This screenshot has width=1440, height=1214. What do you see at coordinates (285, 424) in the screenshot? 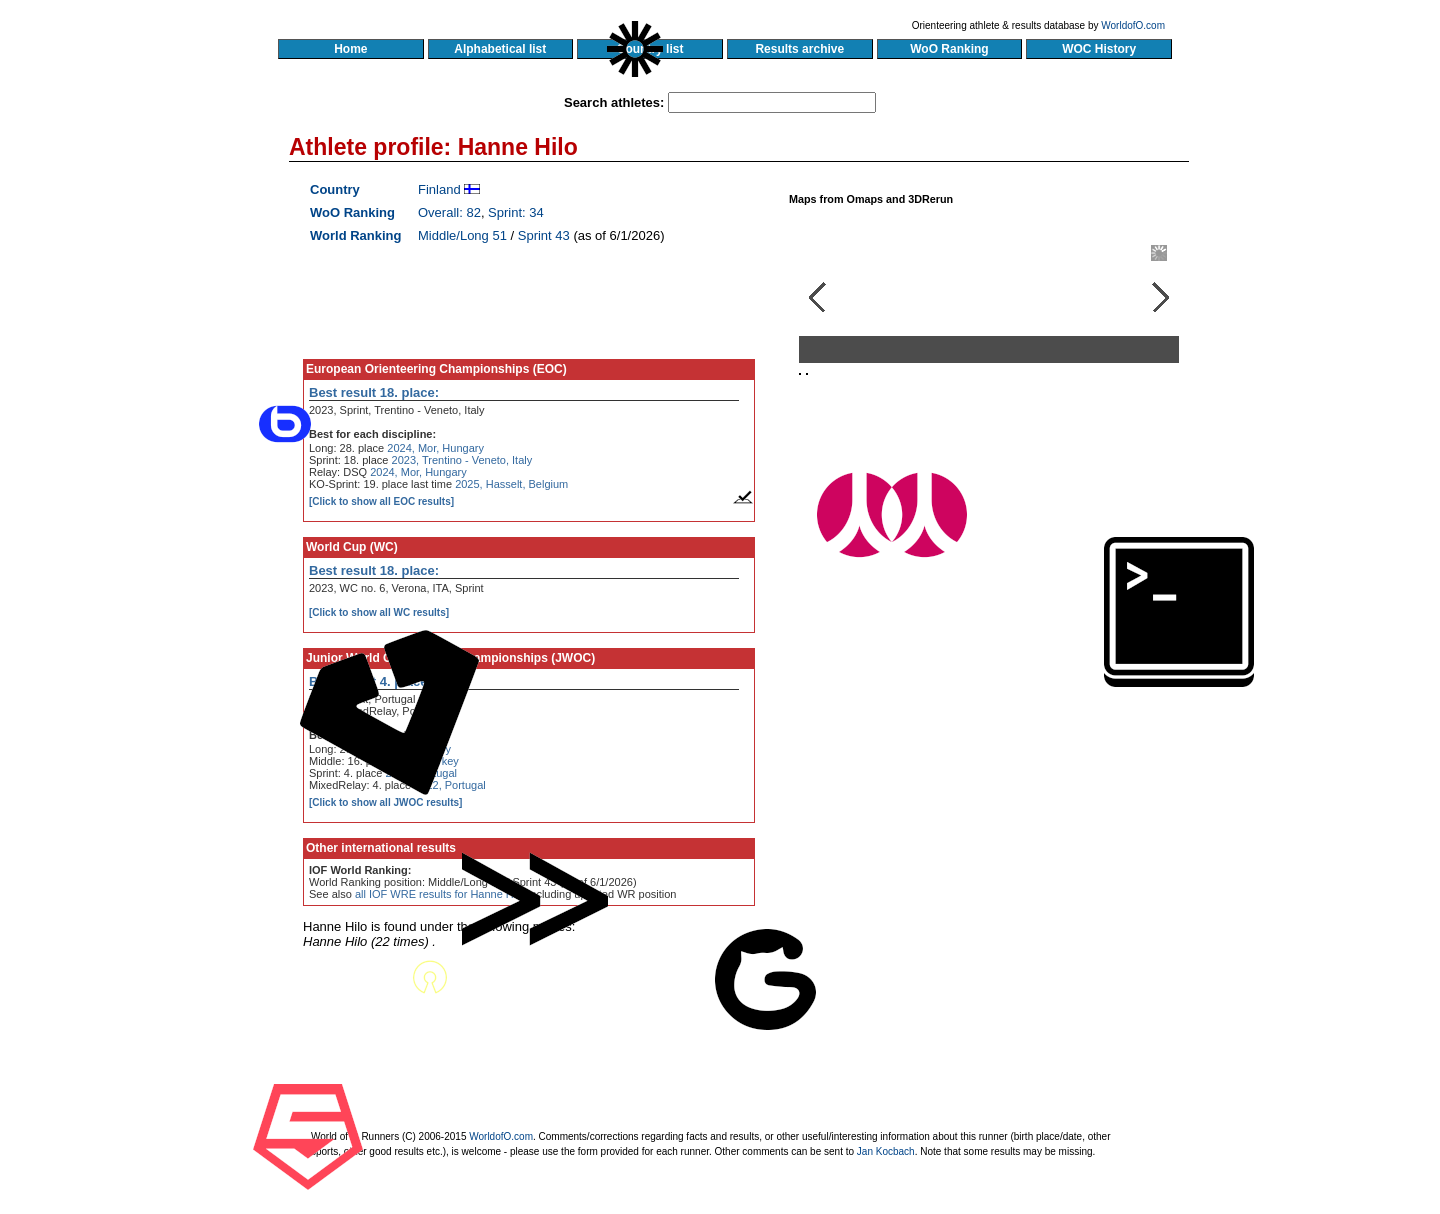
I see `boulanger brand logo` at bounding box center [285, 424].